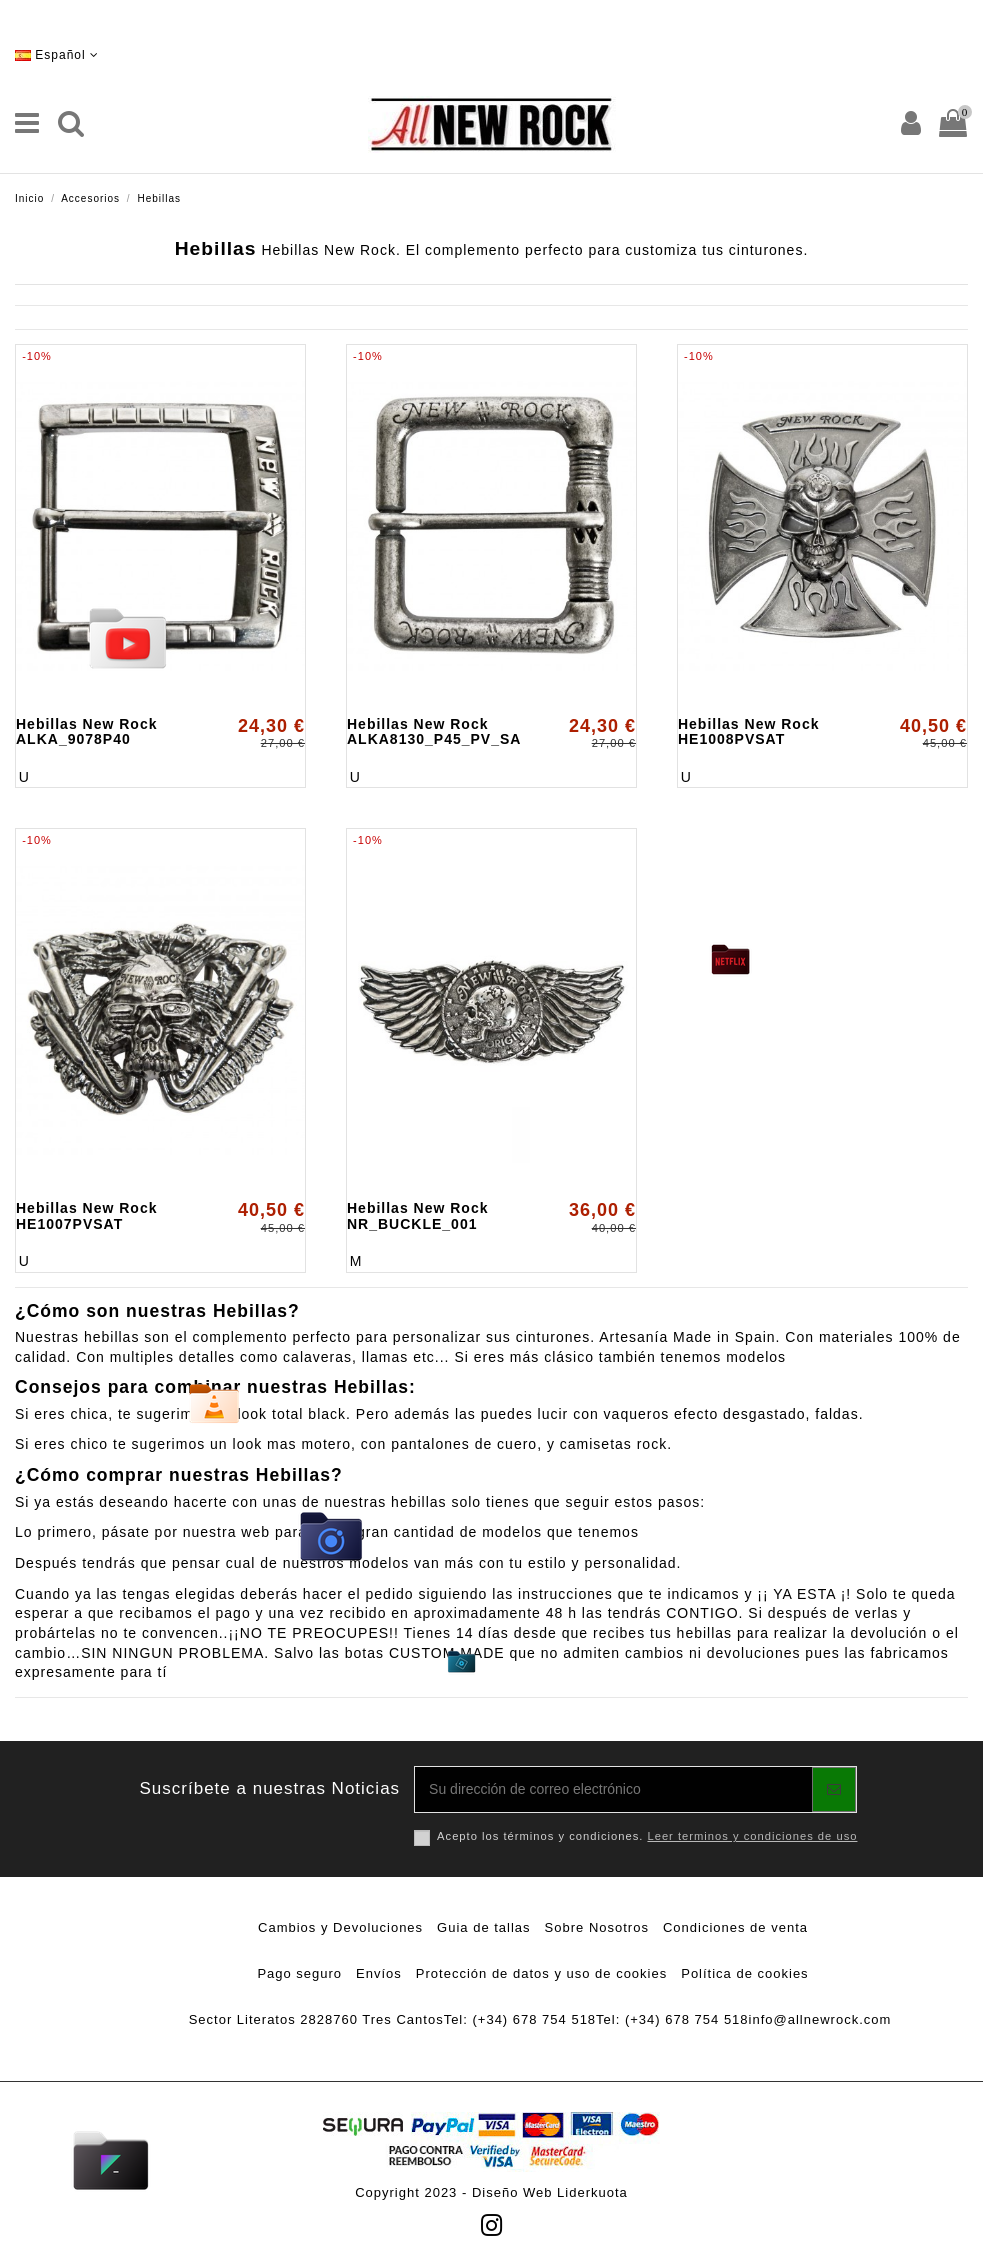 This screenshot has width=983, height=2268. Describe the element at coordinates (214, 1405) in the screenshot. I see `open folder containing VLC media player files` at that location.